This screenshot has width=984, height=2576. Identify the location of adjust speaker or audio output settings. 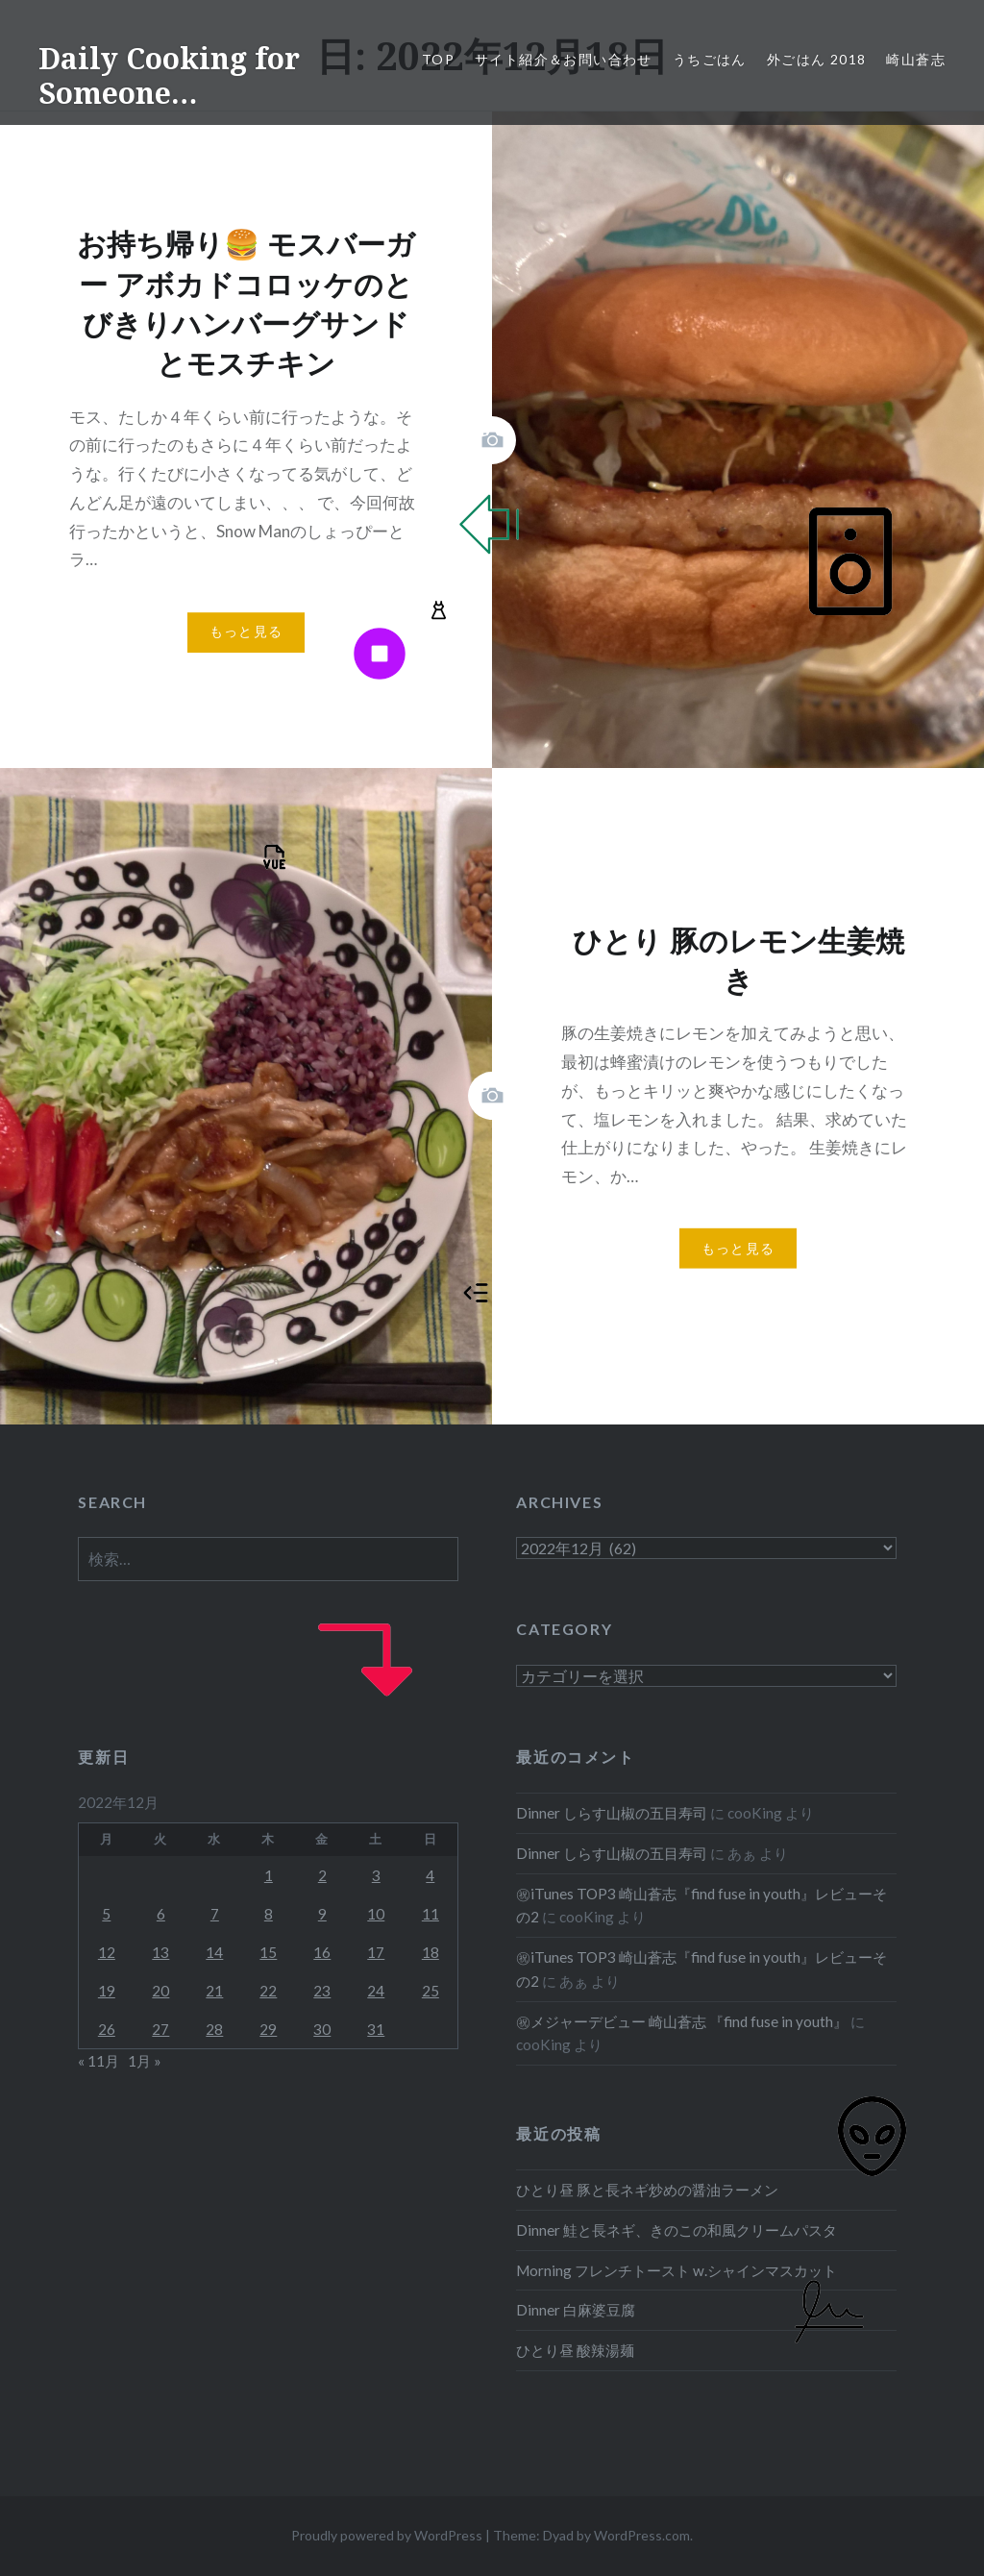
(850, 561).